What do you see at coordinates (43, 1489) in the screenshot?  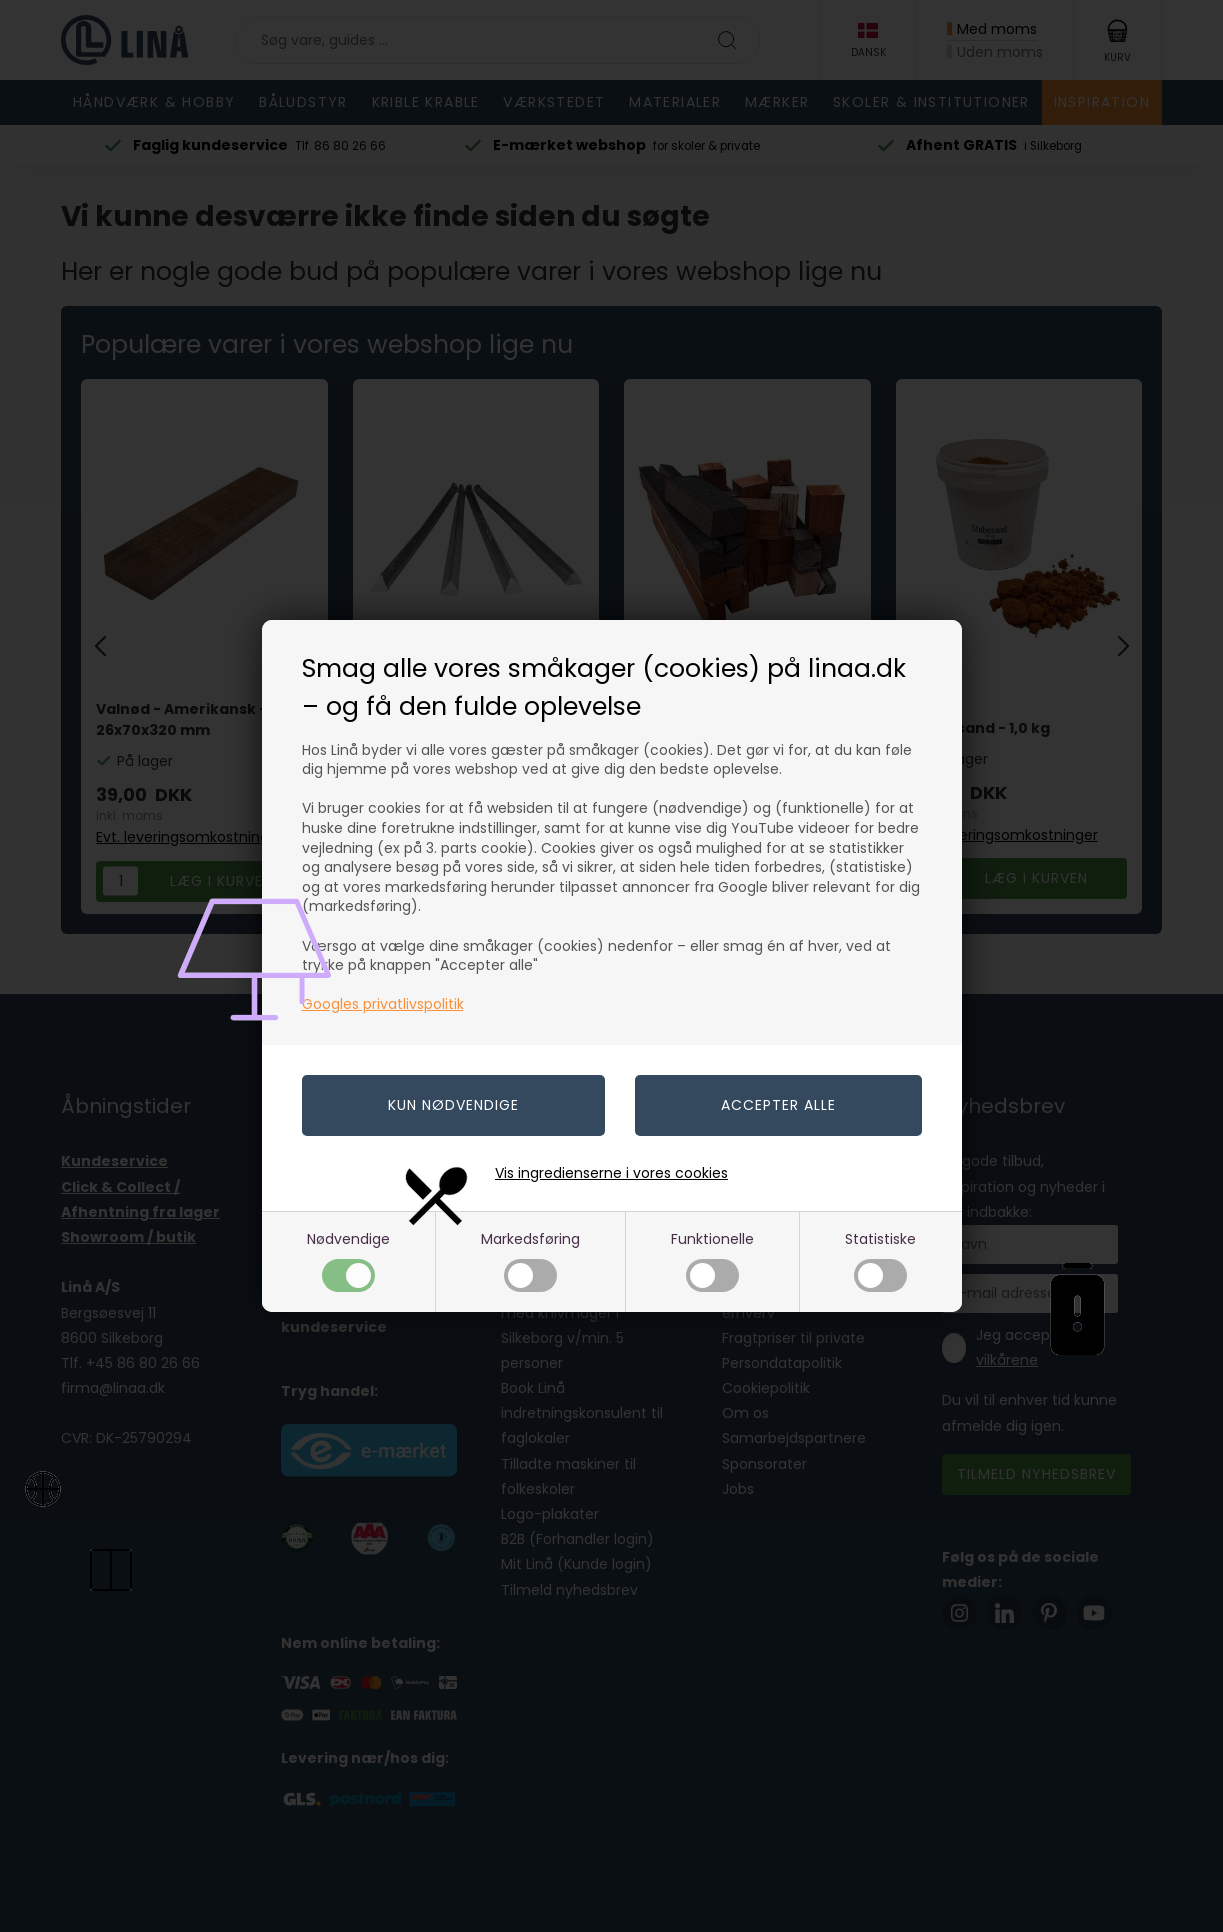 I see `access sports or basketball-related content` at bounding box center [43, 1489].